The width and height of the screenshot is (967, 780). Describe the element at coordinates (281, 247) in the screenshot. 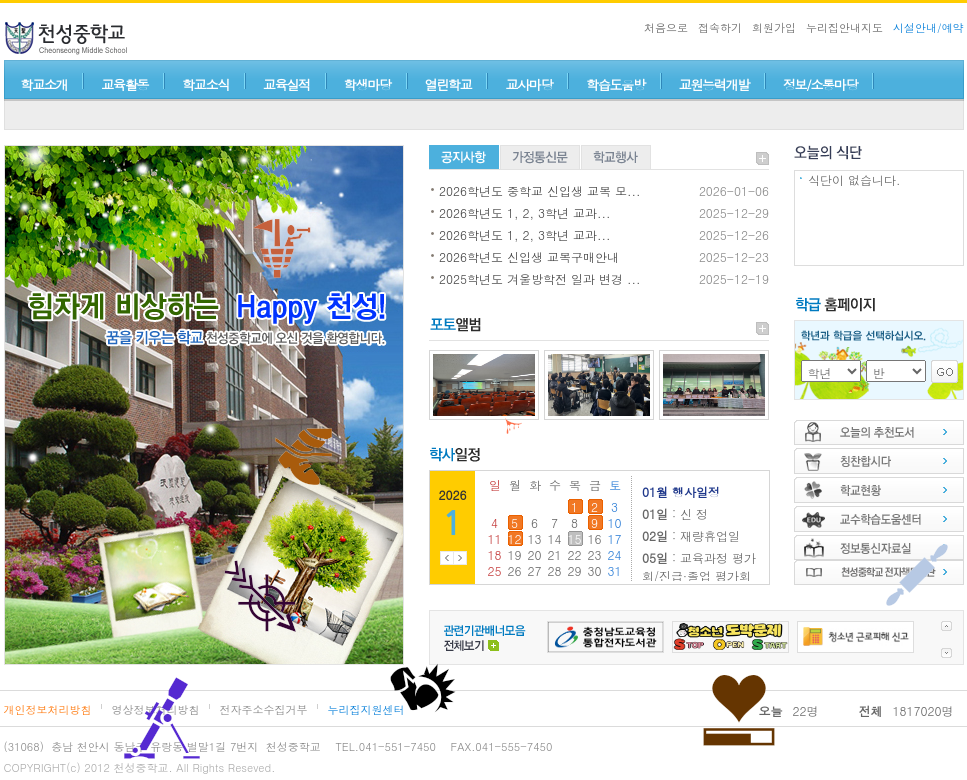

I see `access the lookout or observation point` at that location.